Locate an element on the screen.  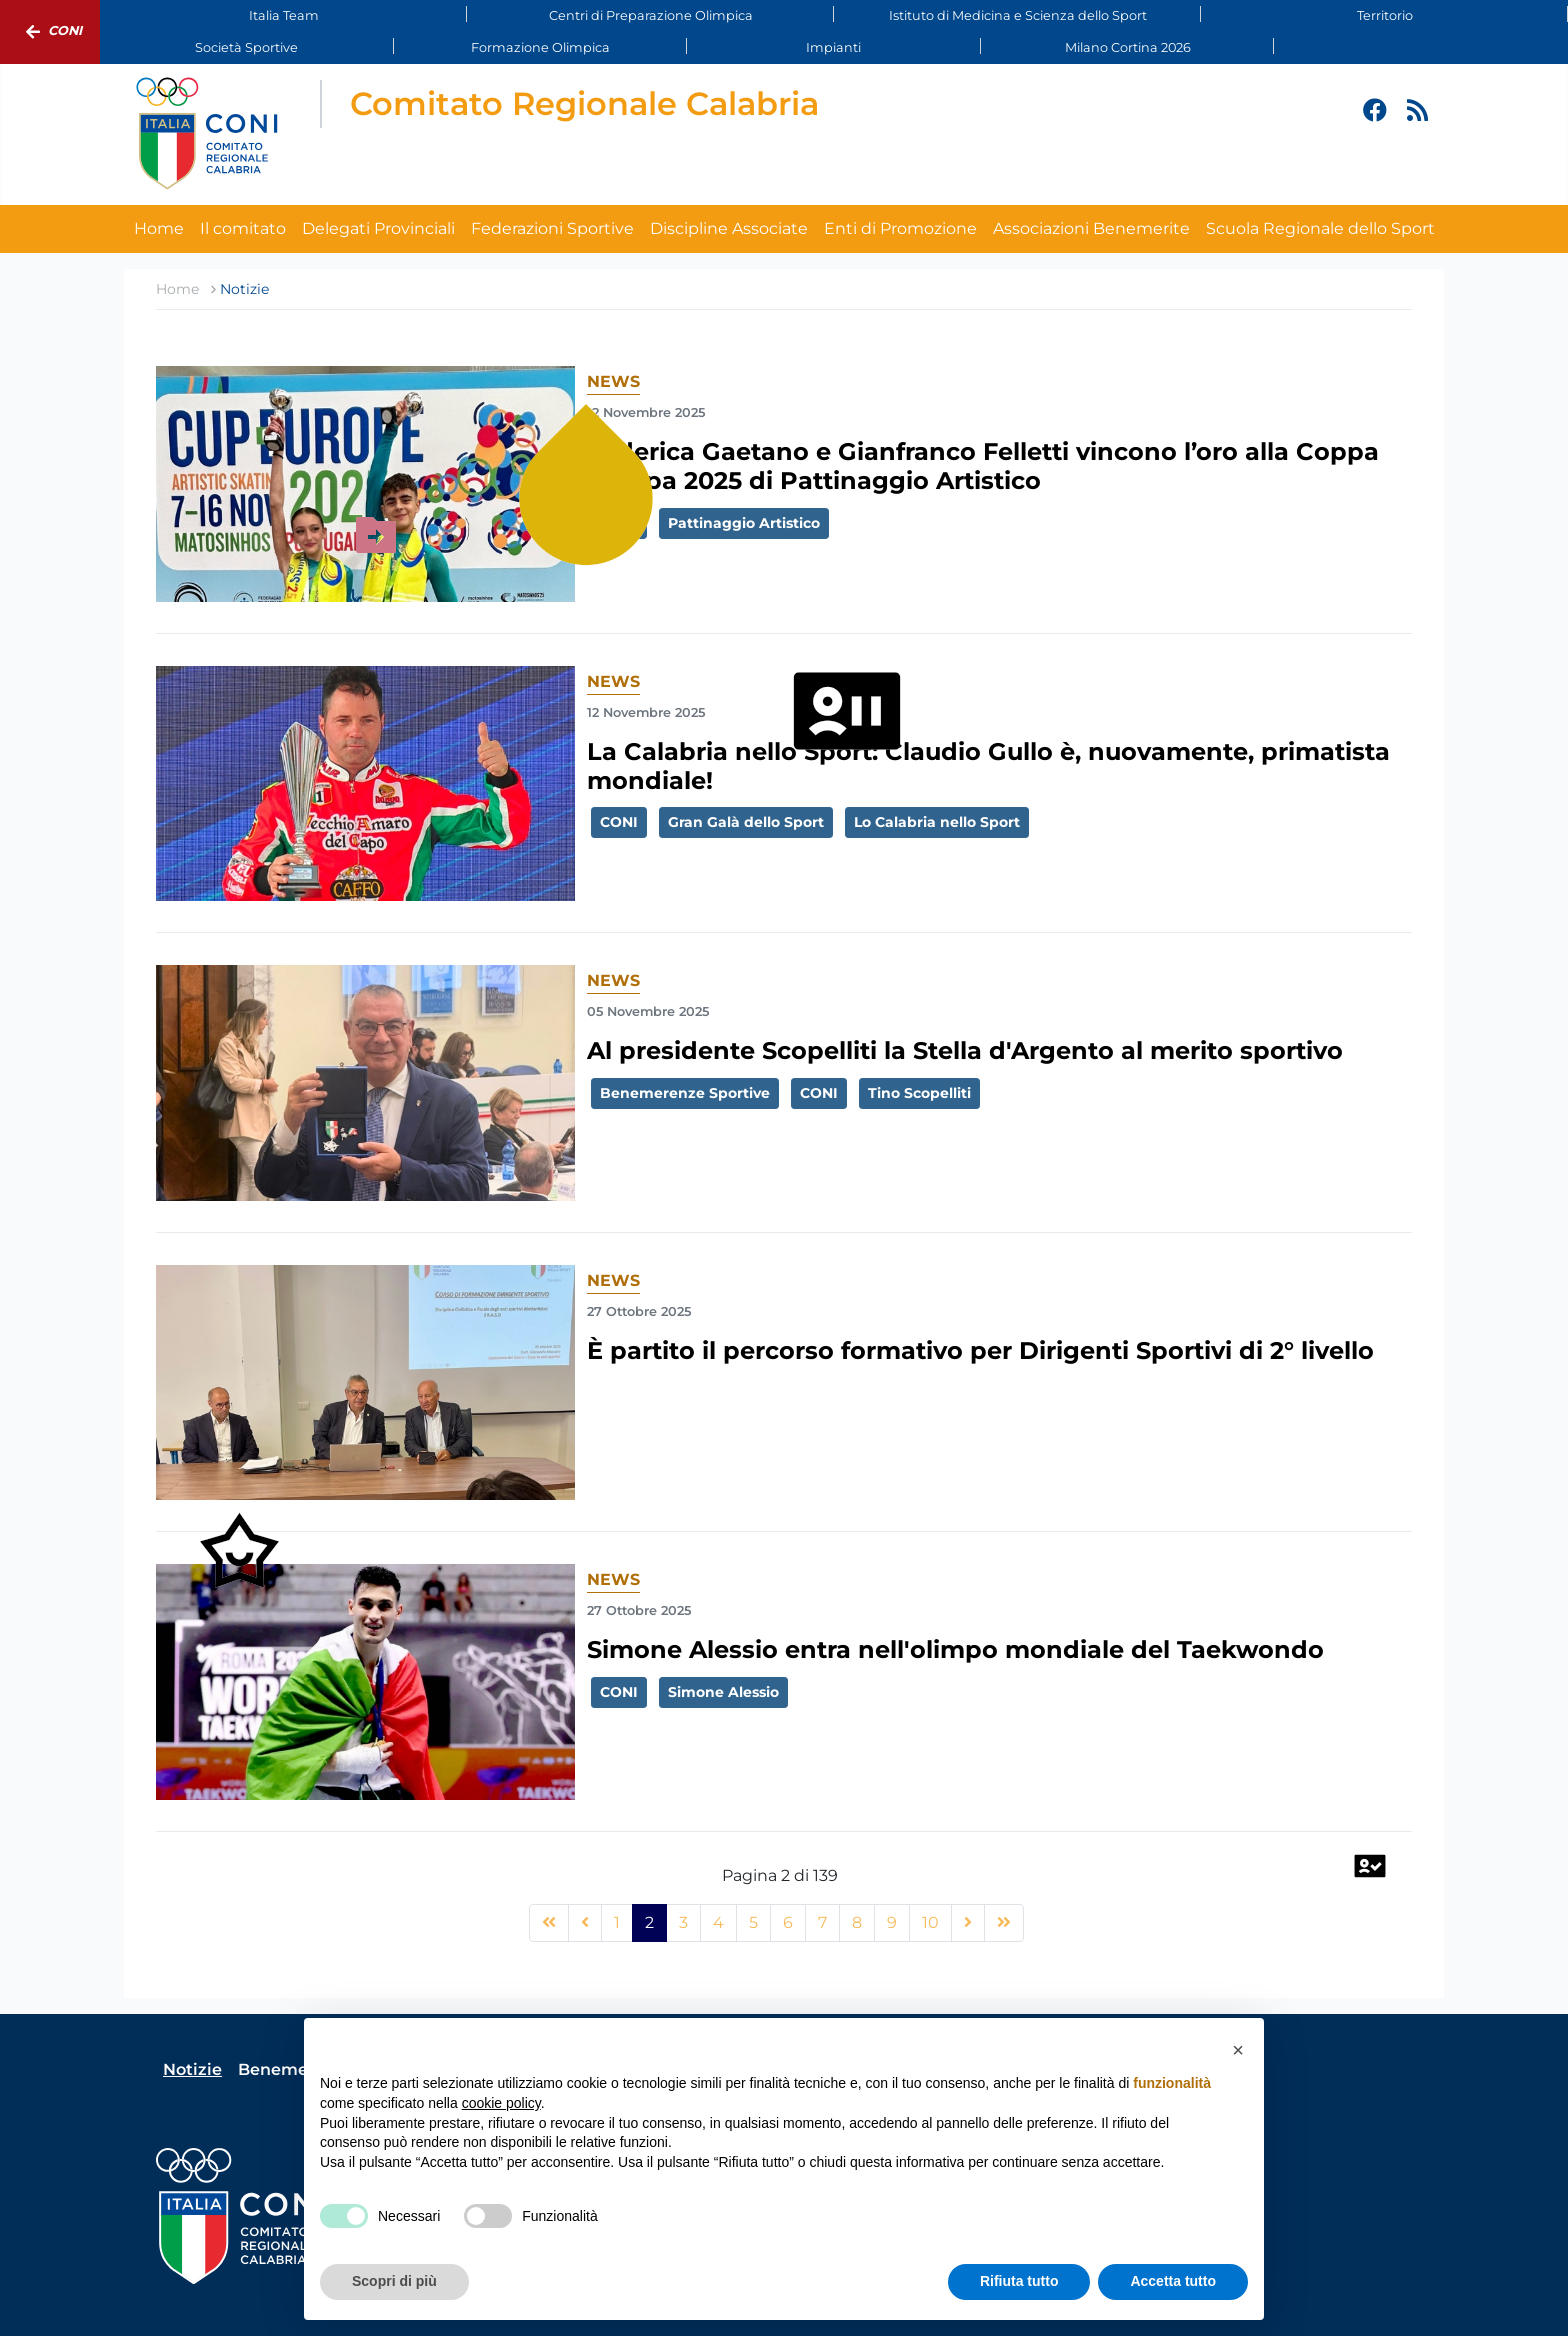
select a color from a palette or color picker is located at coordinates (586, 491).